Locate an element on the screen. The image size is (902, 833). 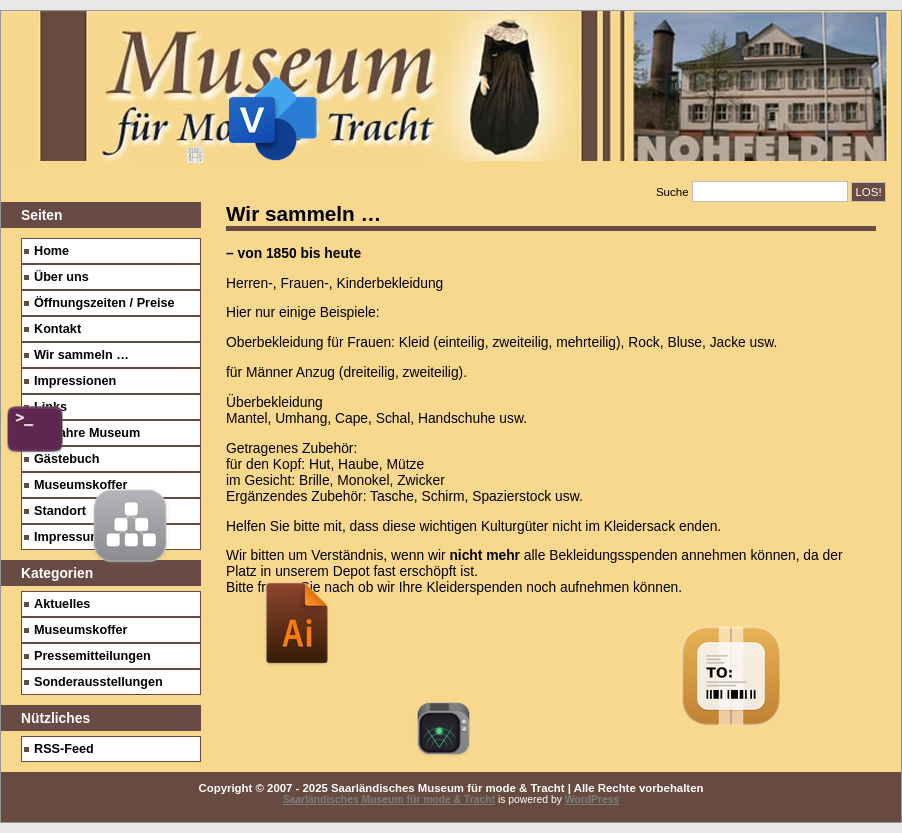
open file roller archive manager is located at coordinates (731, 676).